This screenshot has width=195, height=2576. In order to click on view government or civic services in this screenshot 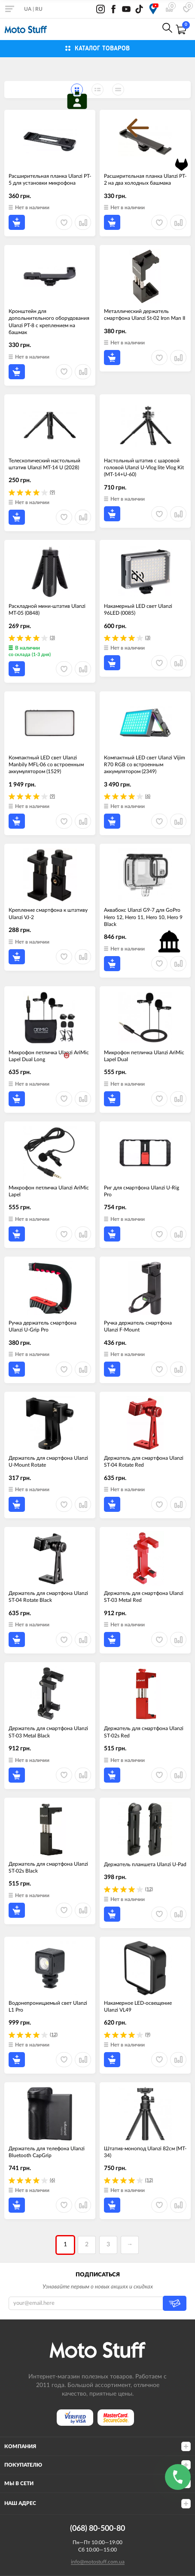, I will do `click(169, 941)`.